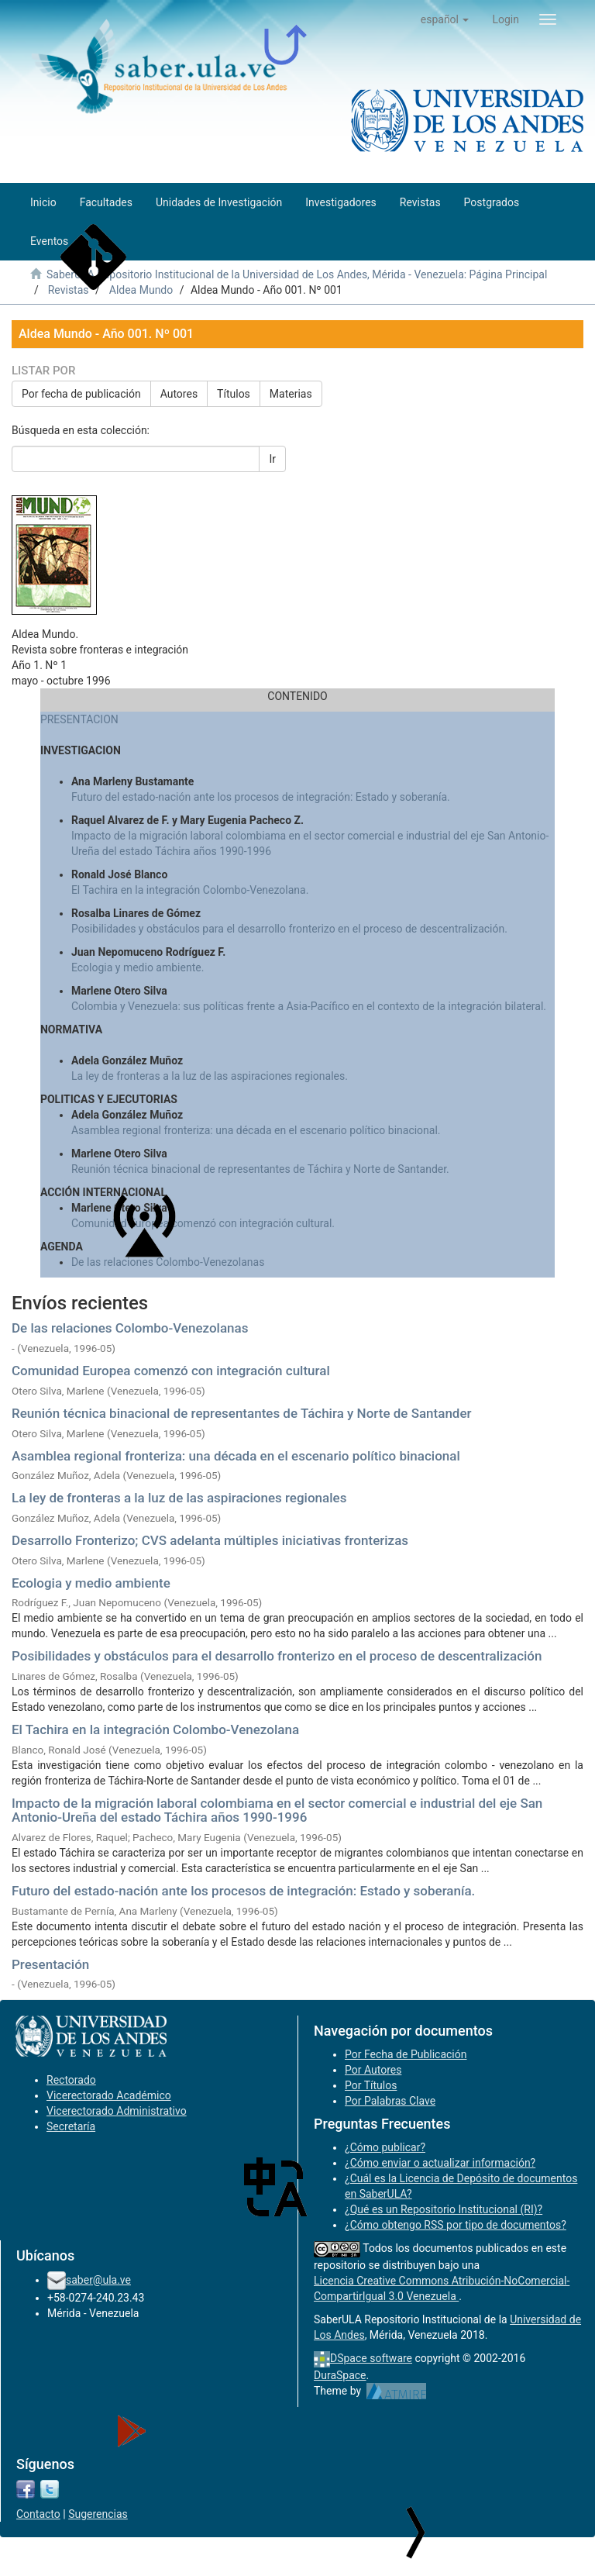 Image resolution: width=595 pixels, height=2576 pixels. What do you see at coordinates (284, 46) in the screenshot?
I see `redo or repeat last action` at bounding box center [284, 46].